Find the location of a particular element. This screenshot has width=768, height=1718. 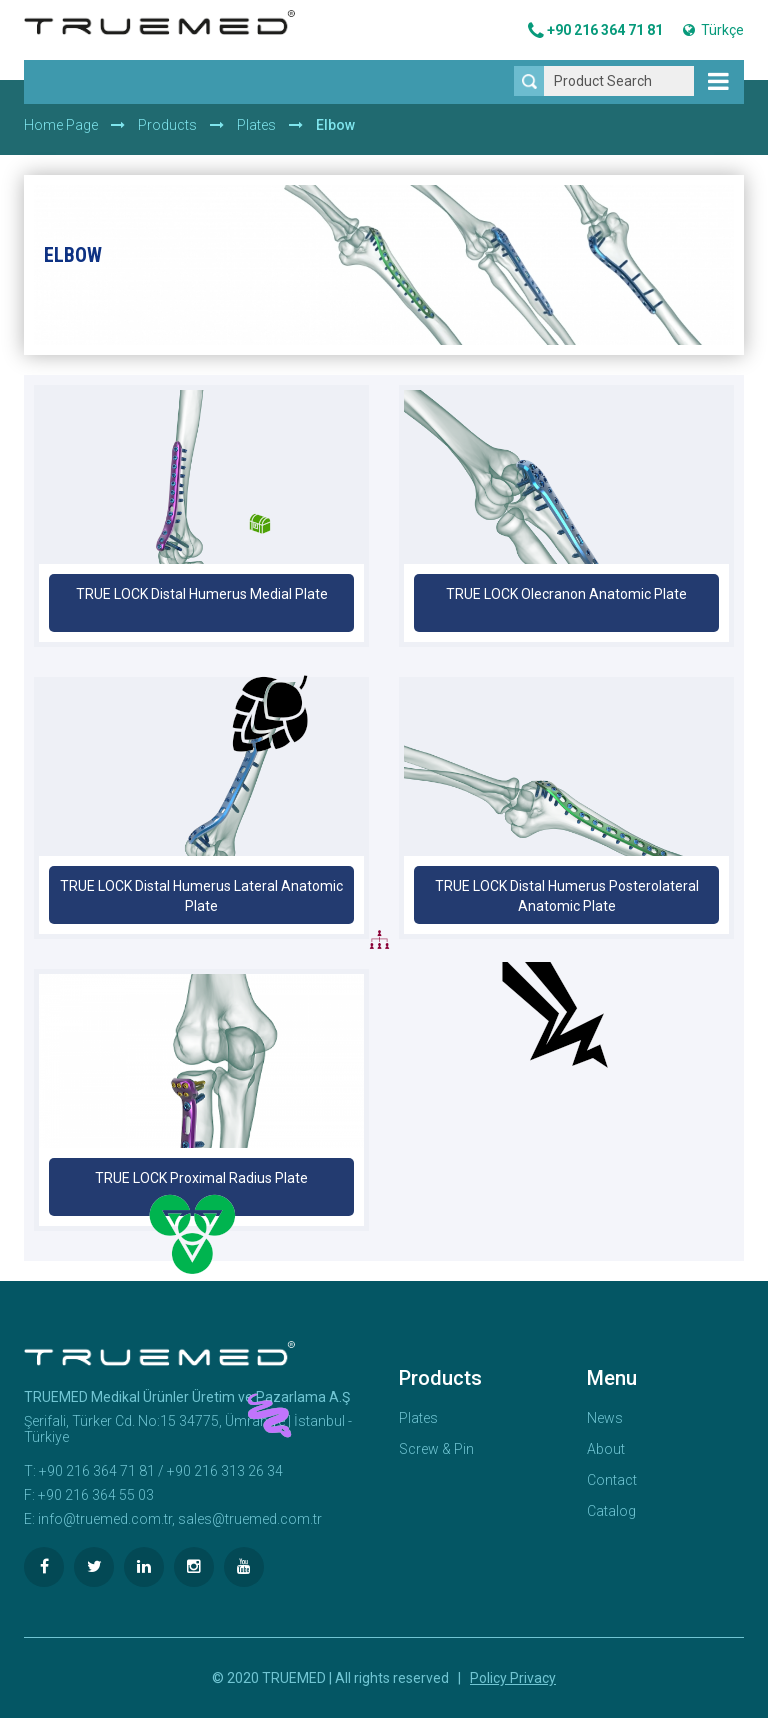

indicates a trinity or three-way connection system is located at coordinates (192, 1234).